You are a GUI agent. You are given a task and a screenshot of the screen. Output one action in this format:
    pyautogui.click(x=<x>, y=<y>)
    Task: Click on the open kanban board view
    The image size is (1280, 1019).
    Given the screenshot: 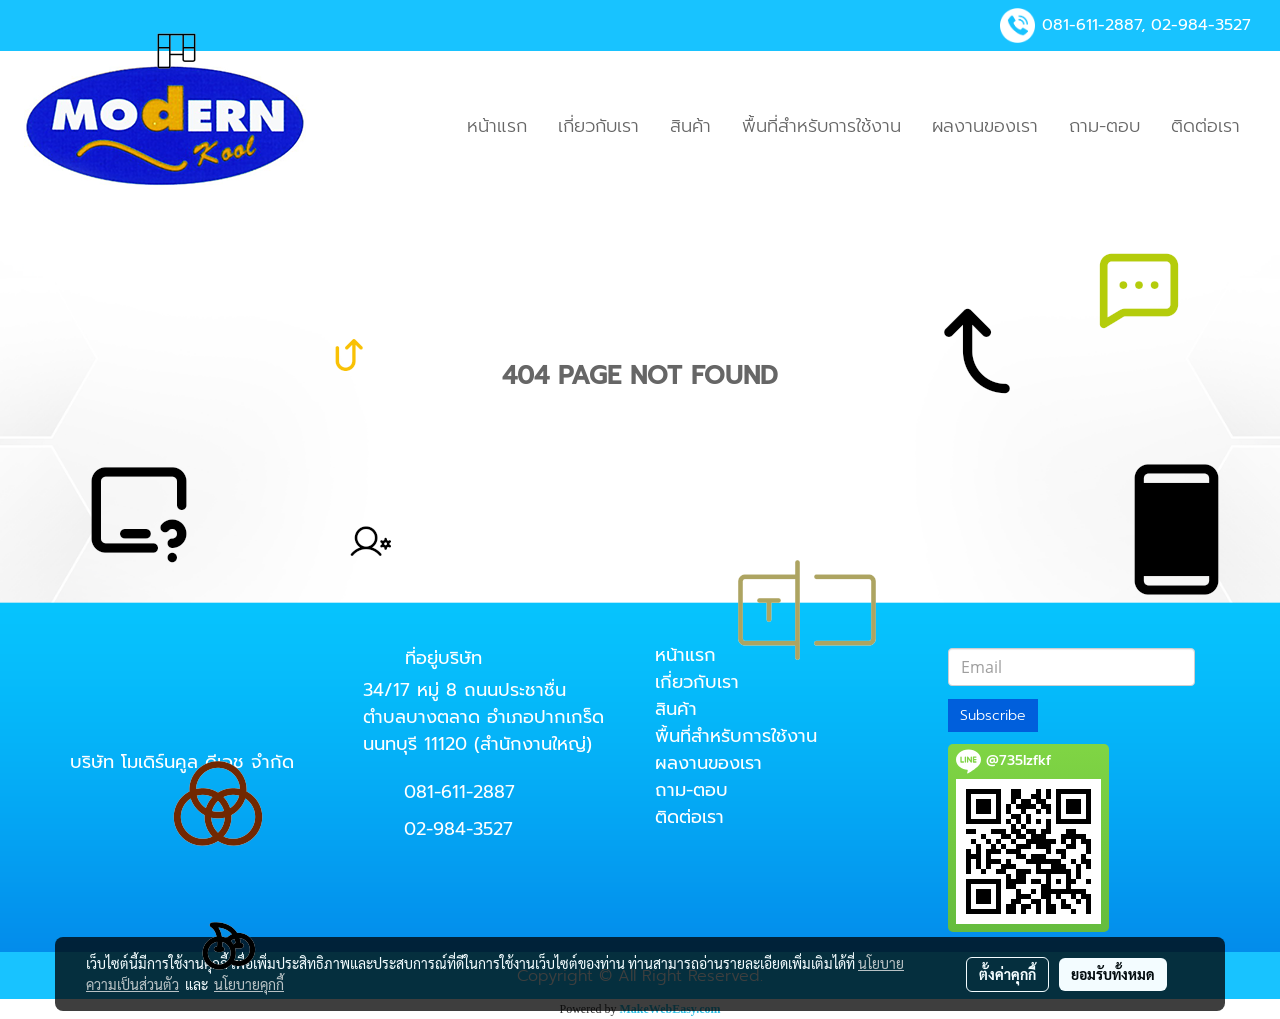 What is the action you would take?
    pyautogui.click(x=176, y=49)
    